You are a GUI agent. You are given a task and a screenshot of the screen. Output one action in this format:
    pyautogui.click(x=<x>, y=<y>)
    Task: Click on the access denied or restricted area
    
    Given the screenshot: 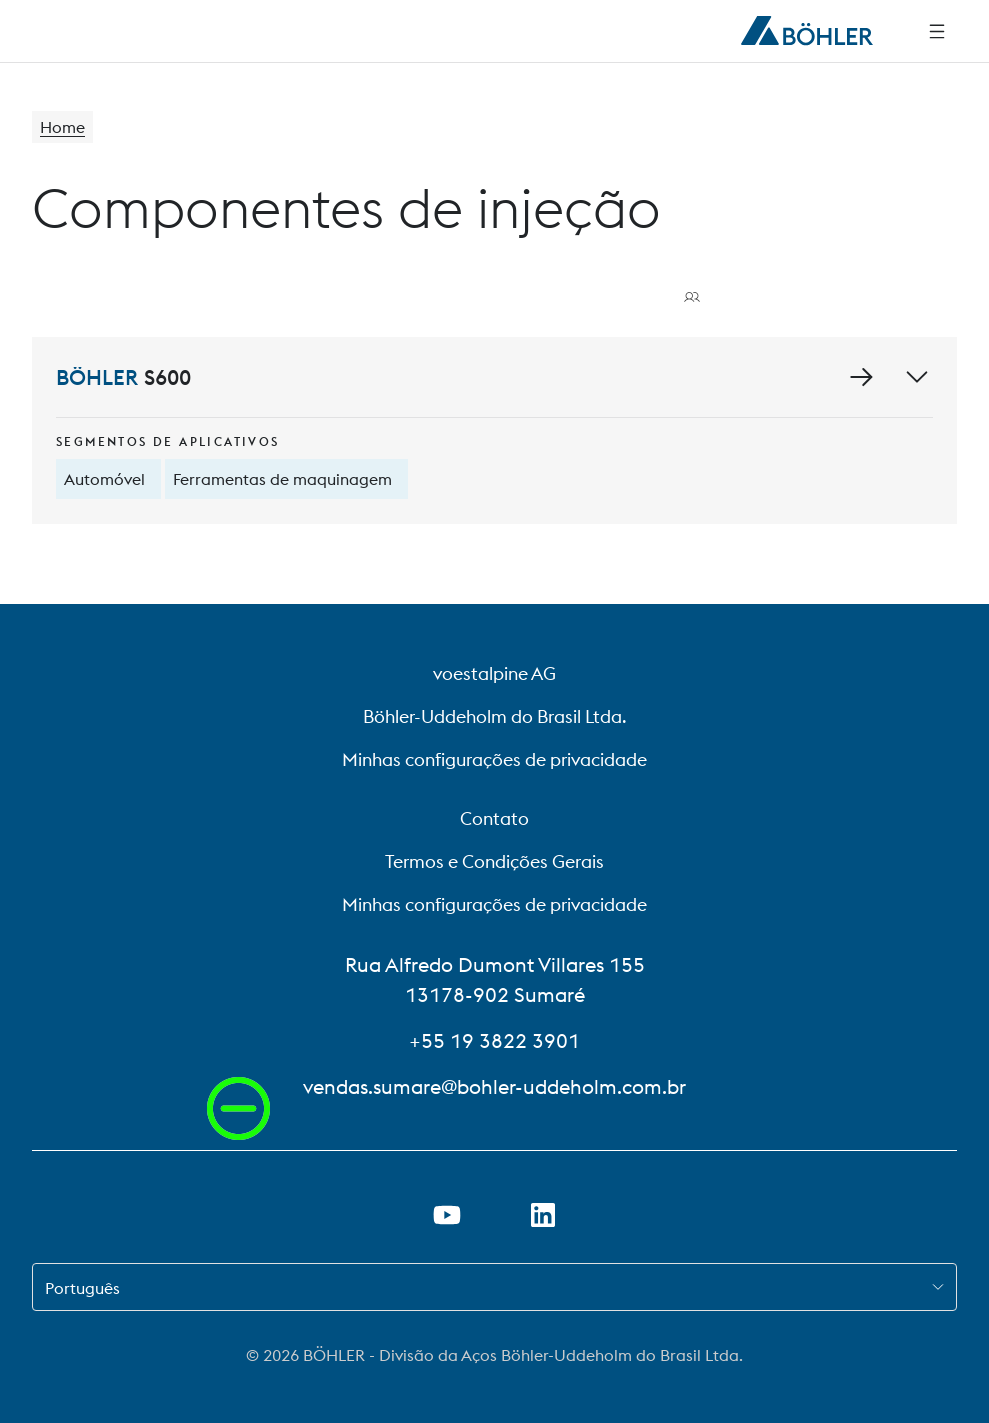 What is the action you would take?
    pyautogui.click(x=238, y=1108)
    